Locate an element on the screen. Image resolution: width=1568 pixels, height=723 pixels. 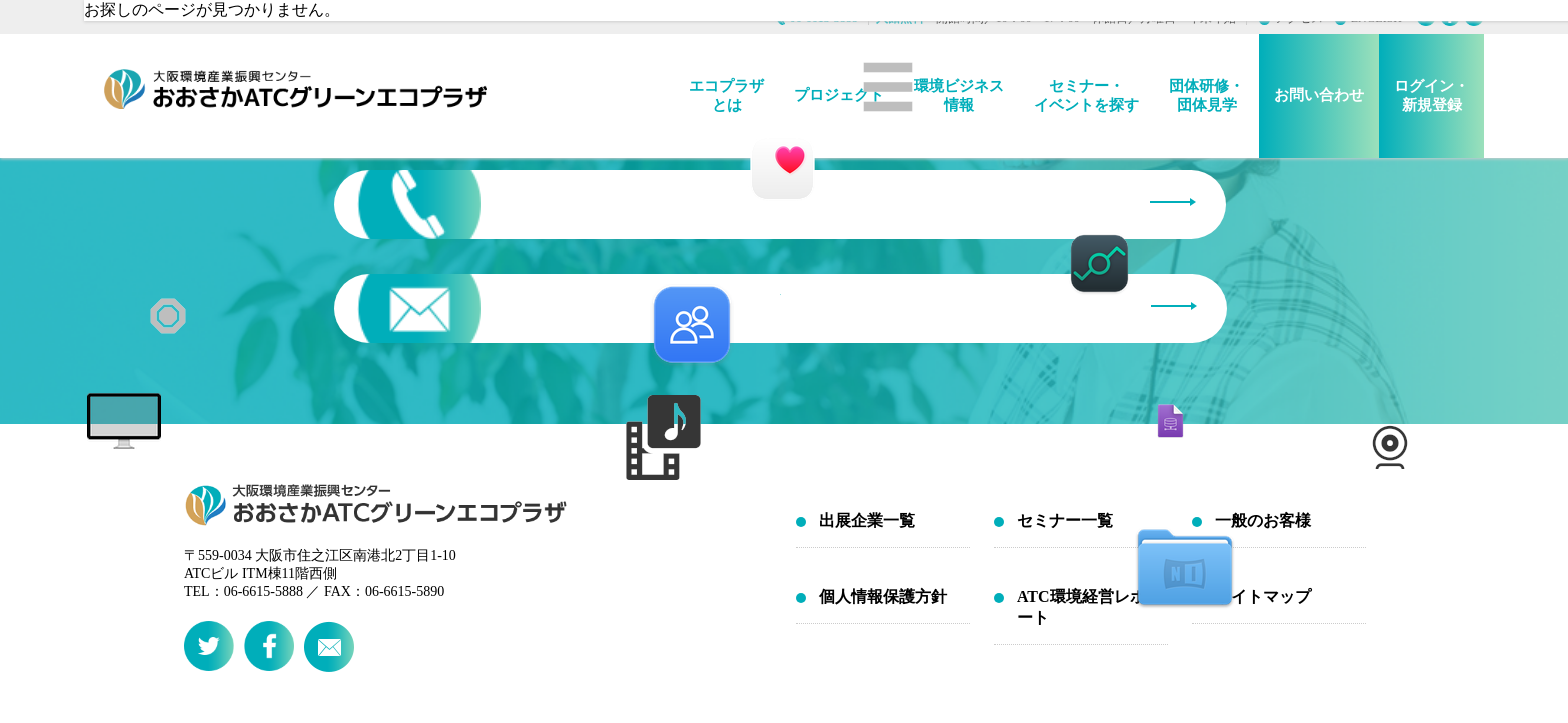
kexi database connection file is located at coordinates (1170, 421).